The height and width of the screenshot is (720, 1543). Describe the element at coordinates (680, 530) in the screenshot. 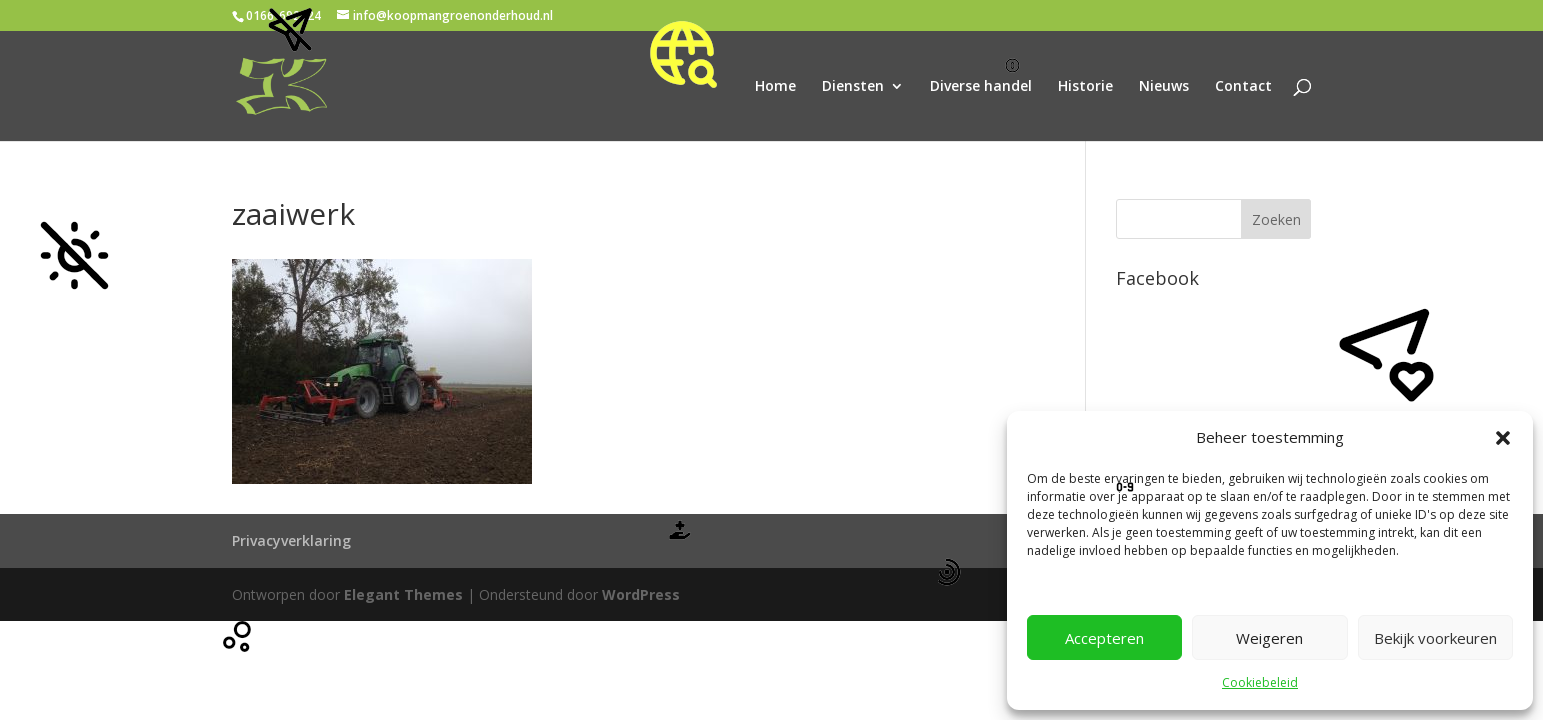

I see `access medical or healthcare services` at that location.